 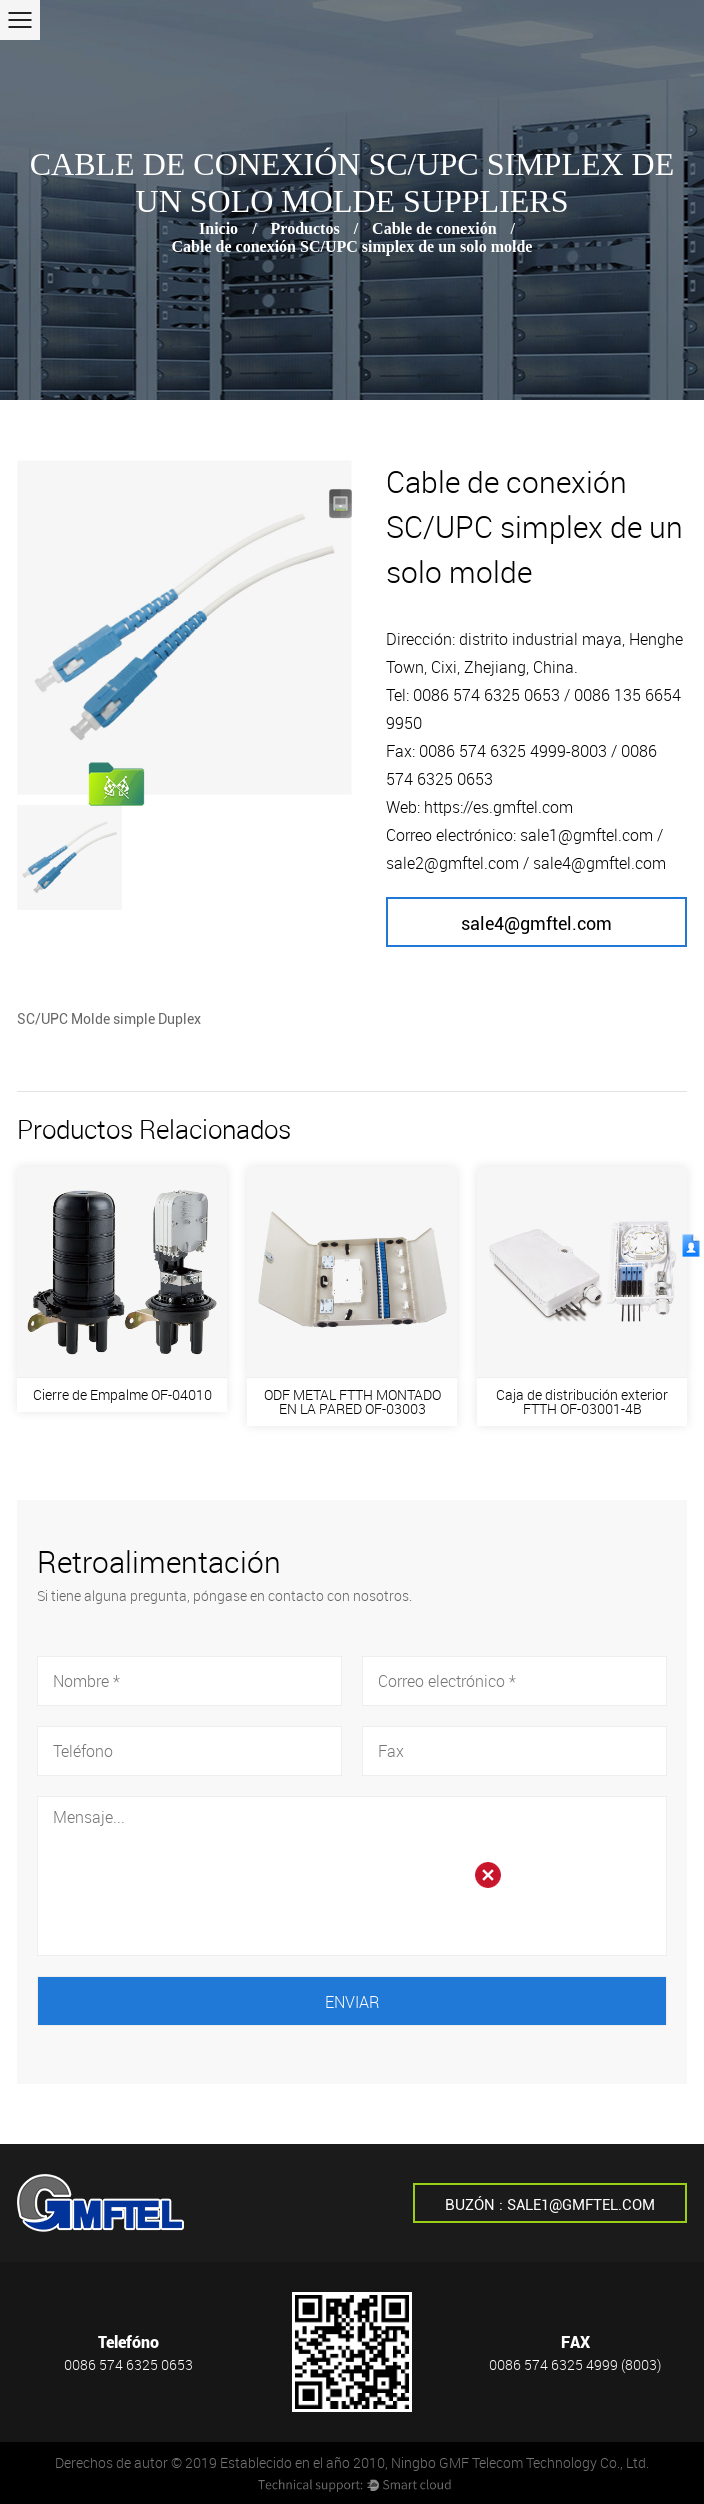 I want to click on a ROM file or cartridge game data, so click(x=340, y=503).